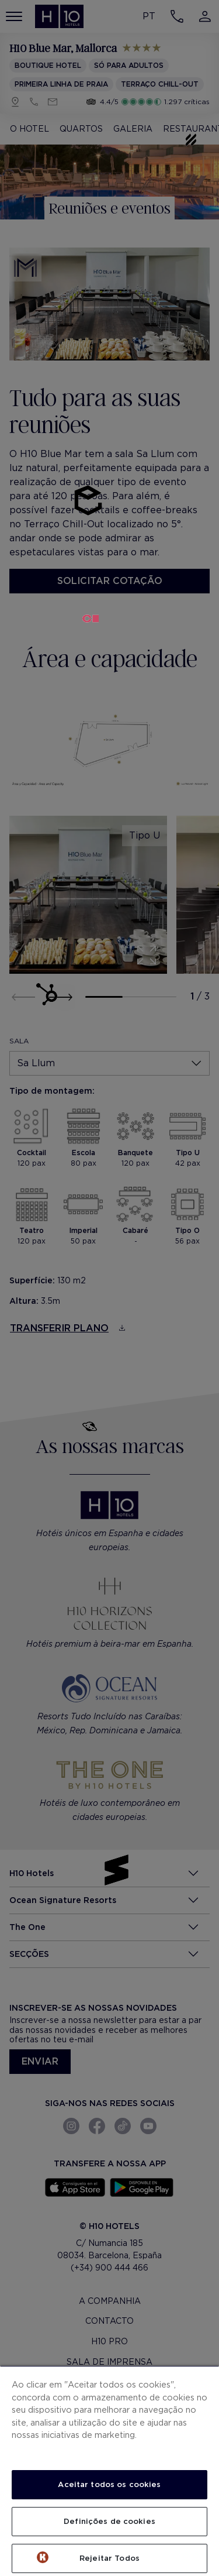 The width and height of the screenshot is (219, 2576). I want to click on open hoppscotch api testing tool, so click(89, 1426).